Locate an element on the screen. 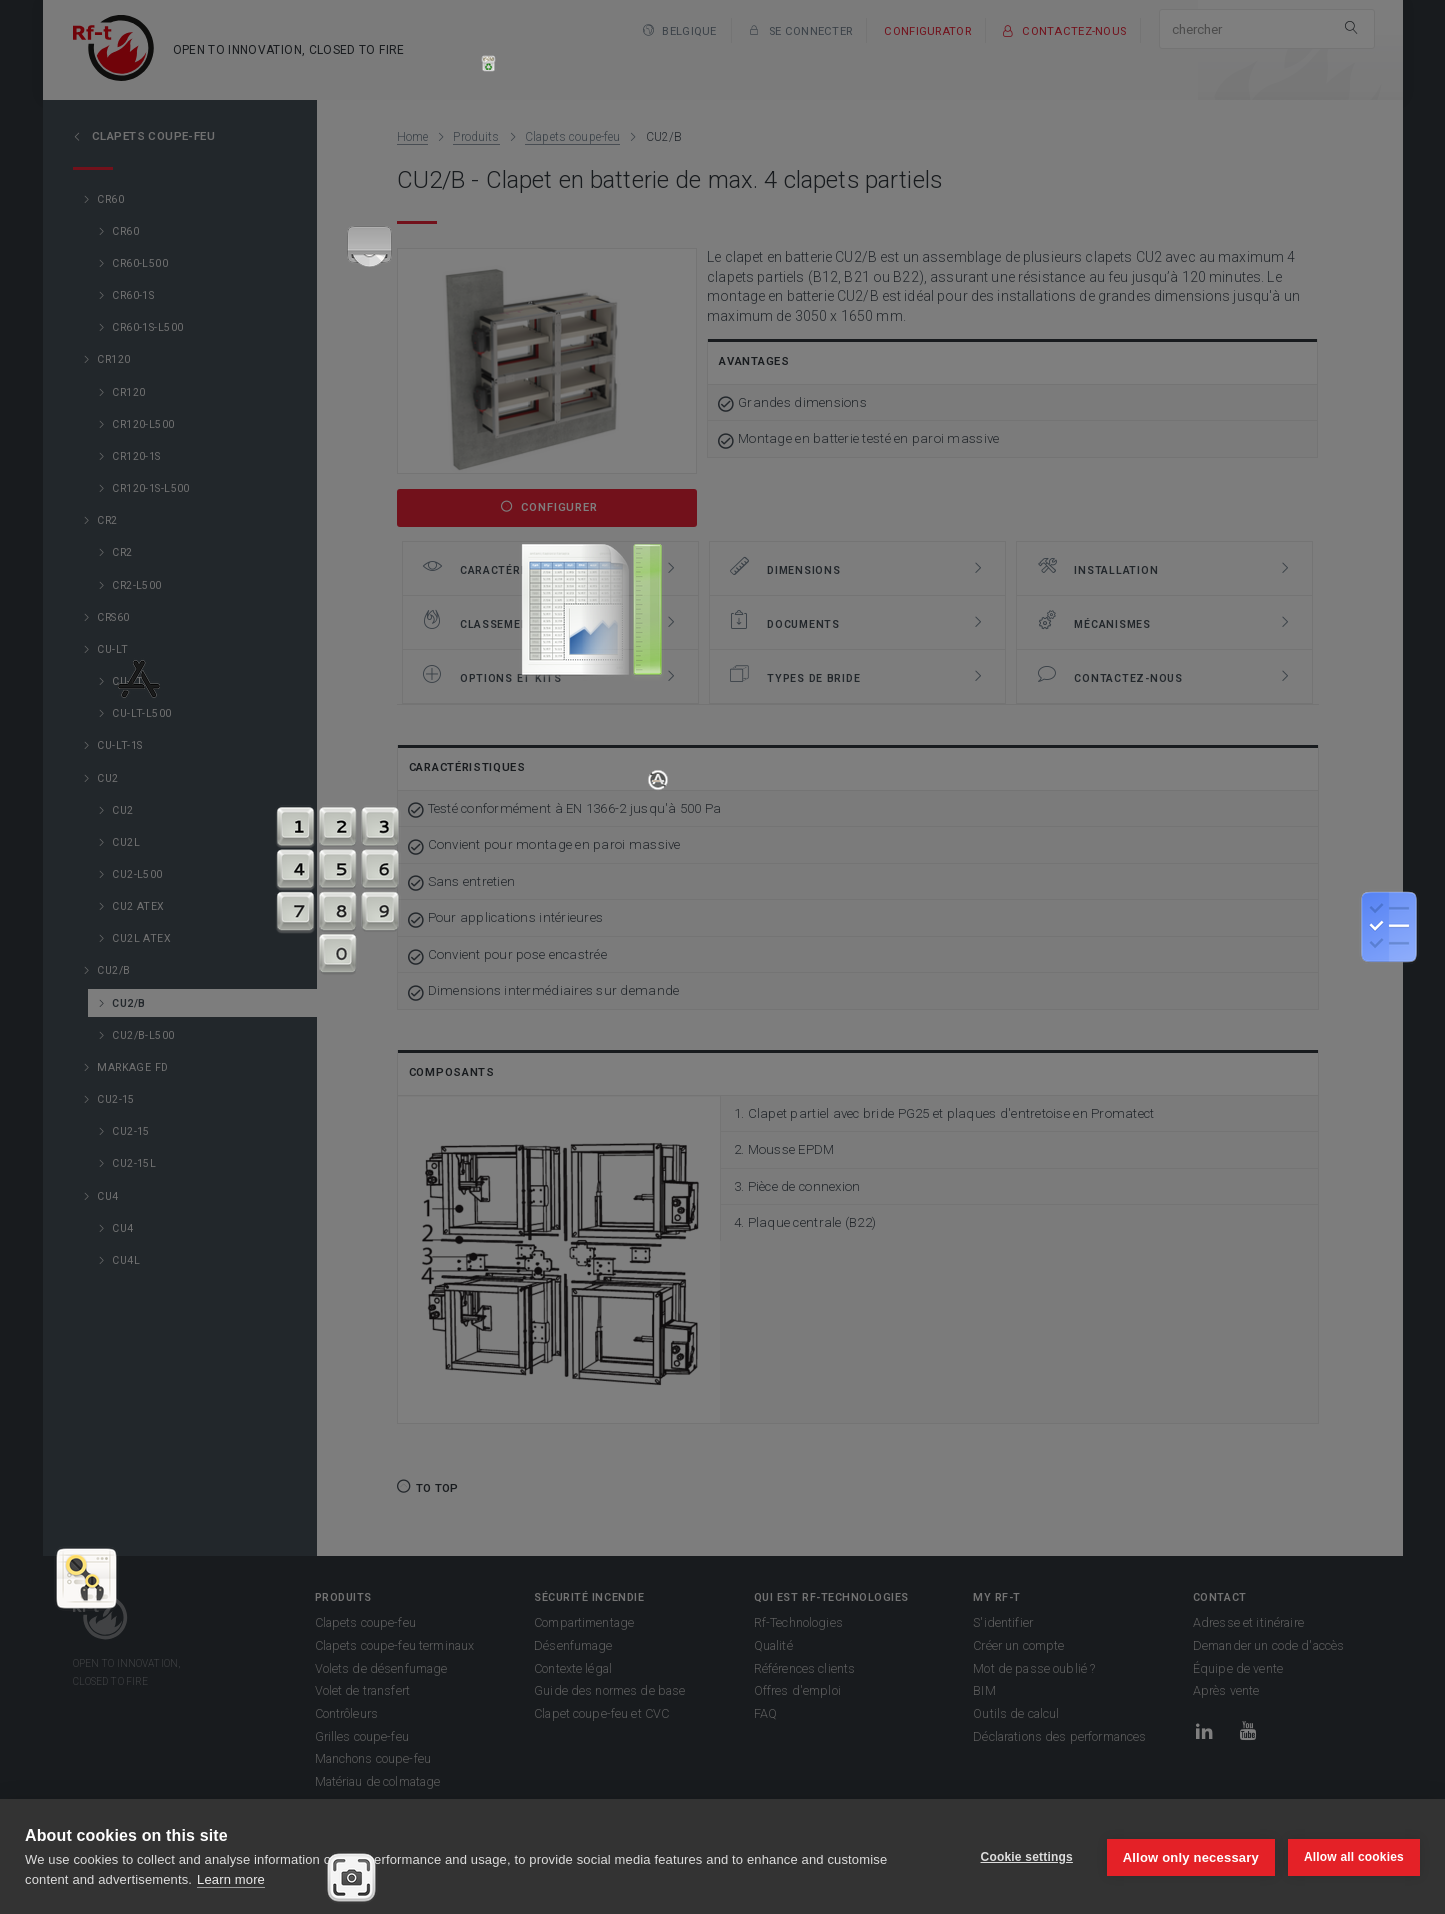 The width and height of the screenshot is (1445, 1914). access optical disc drive is located at coordinates (369, 244).